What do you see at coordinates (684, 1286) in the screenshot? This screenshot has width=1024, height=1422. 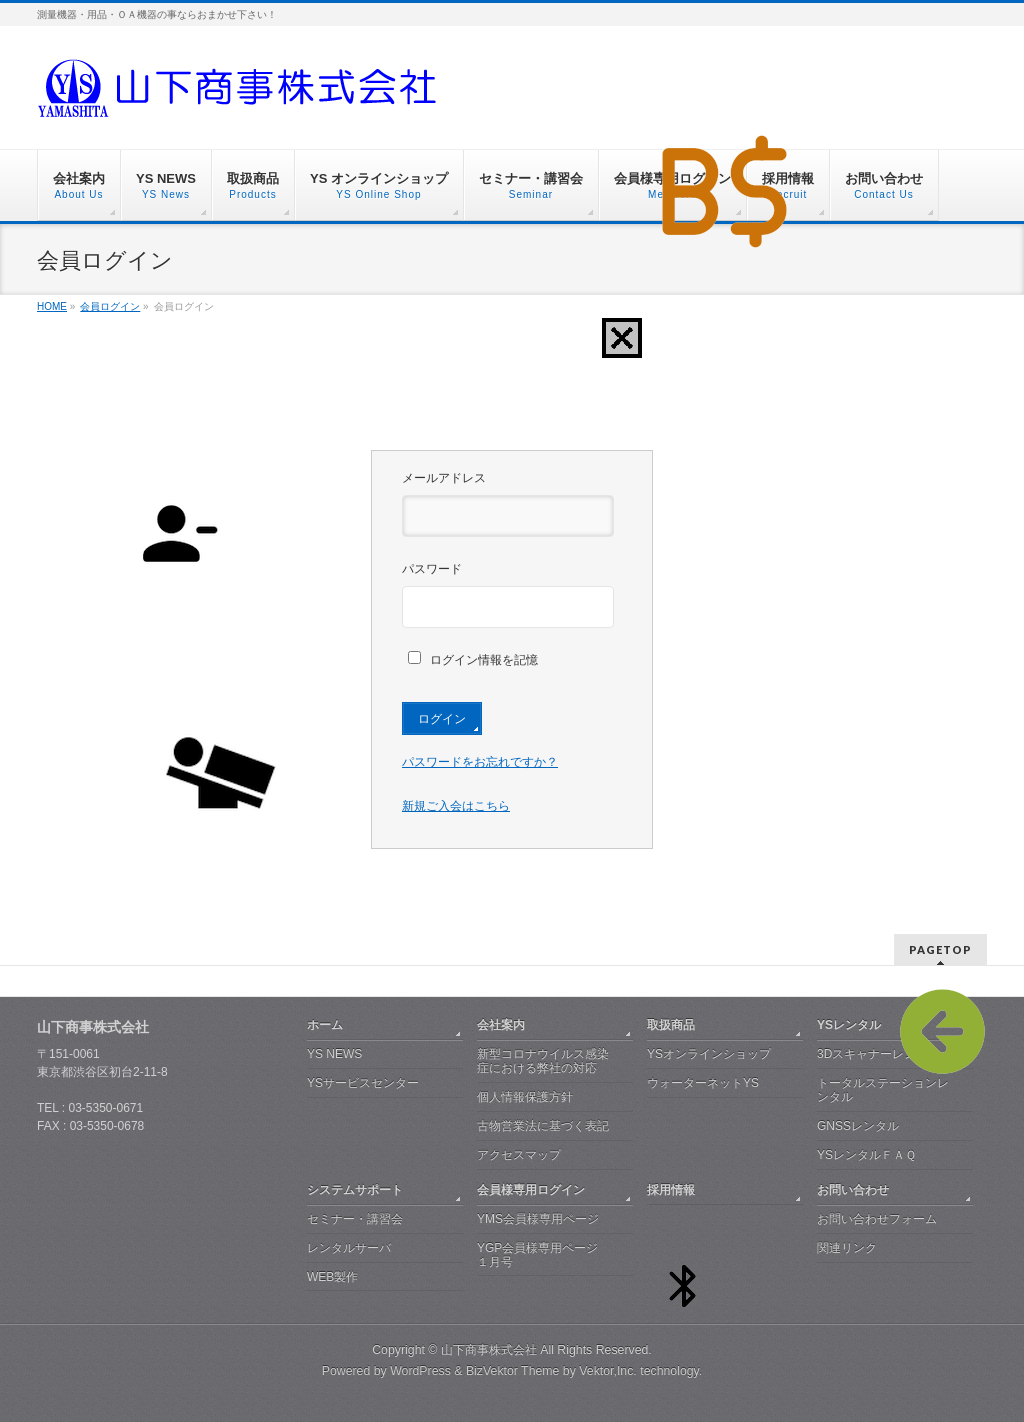 I see `toggle bluetooth connectivity` at bounding box center [684, 1286].